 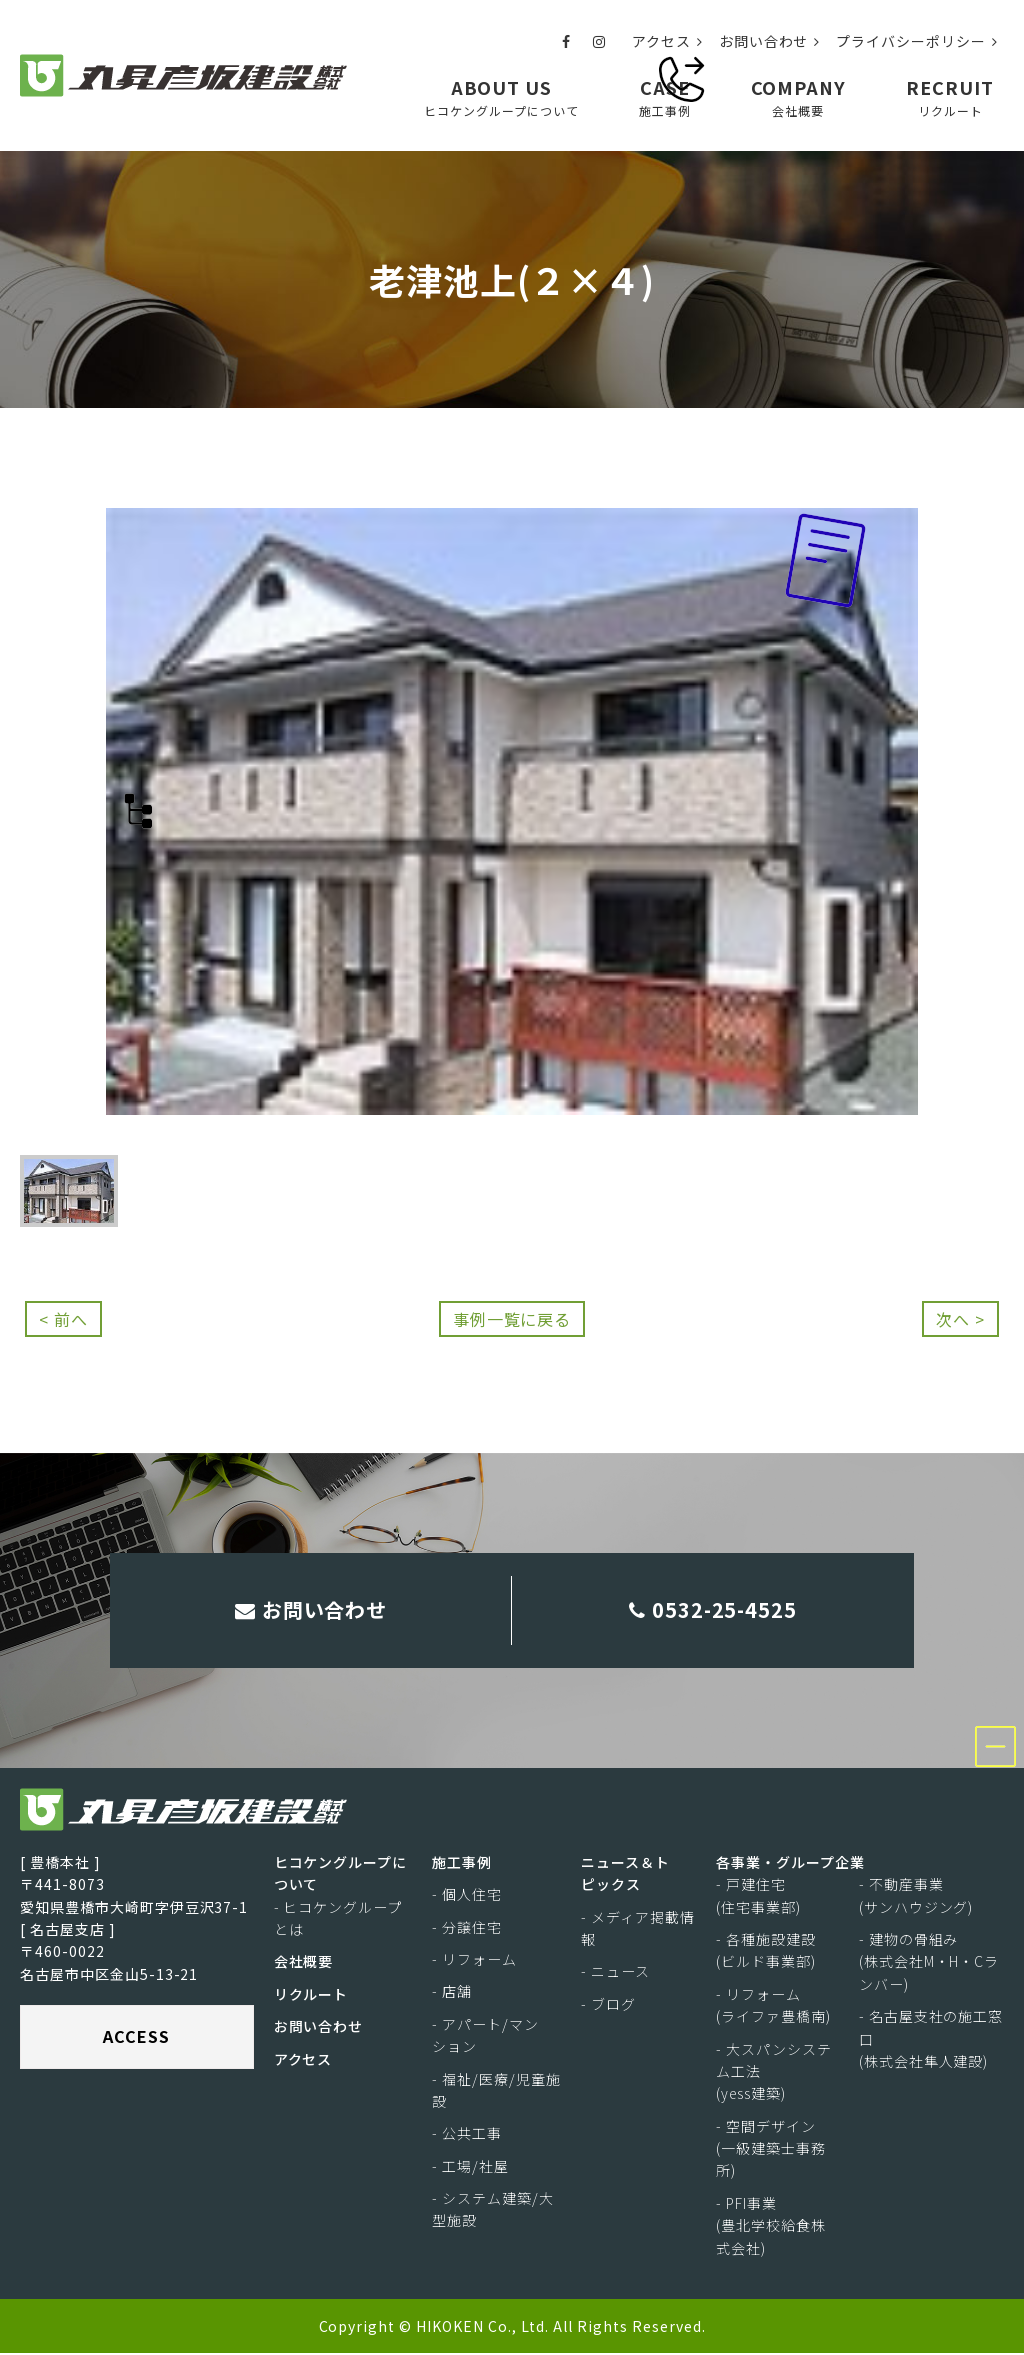 I want to click on remove an item from a list or collection, so click(x=995, y=1746).